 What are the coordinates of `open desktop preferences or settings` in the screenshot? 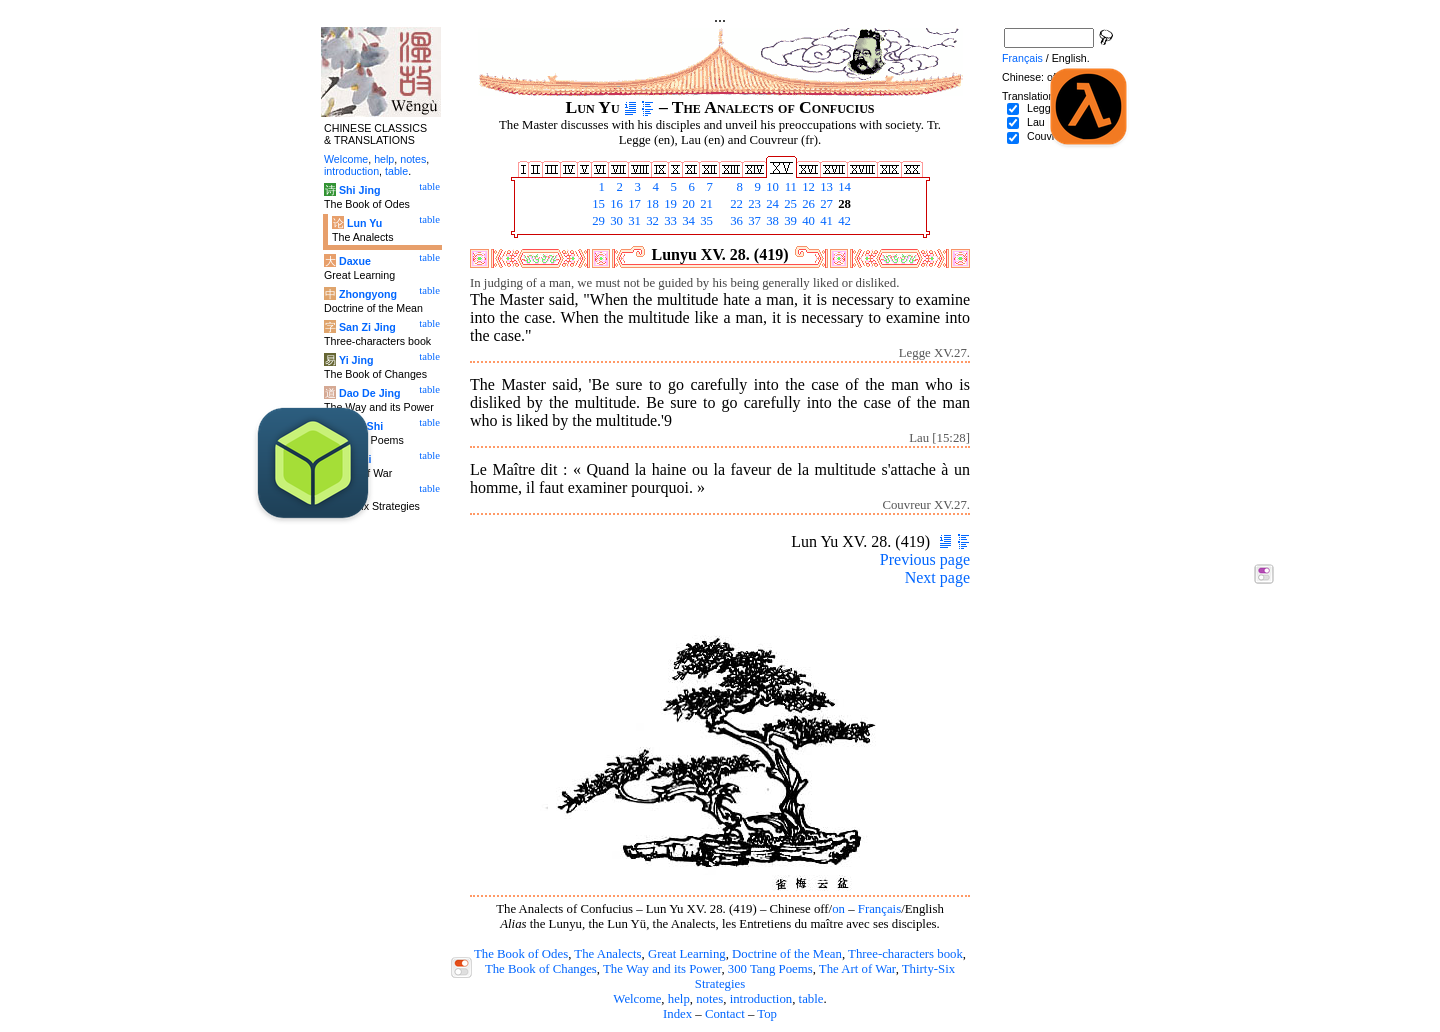 It's located at (461, 967).